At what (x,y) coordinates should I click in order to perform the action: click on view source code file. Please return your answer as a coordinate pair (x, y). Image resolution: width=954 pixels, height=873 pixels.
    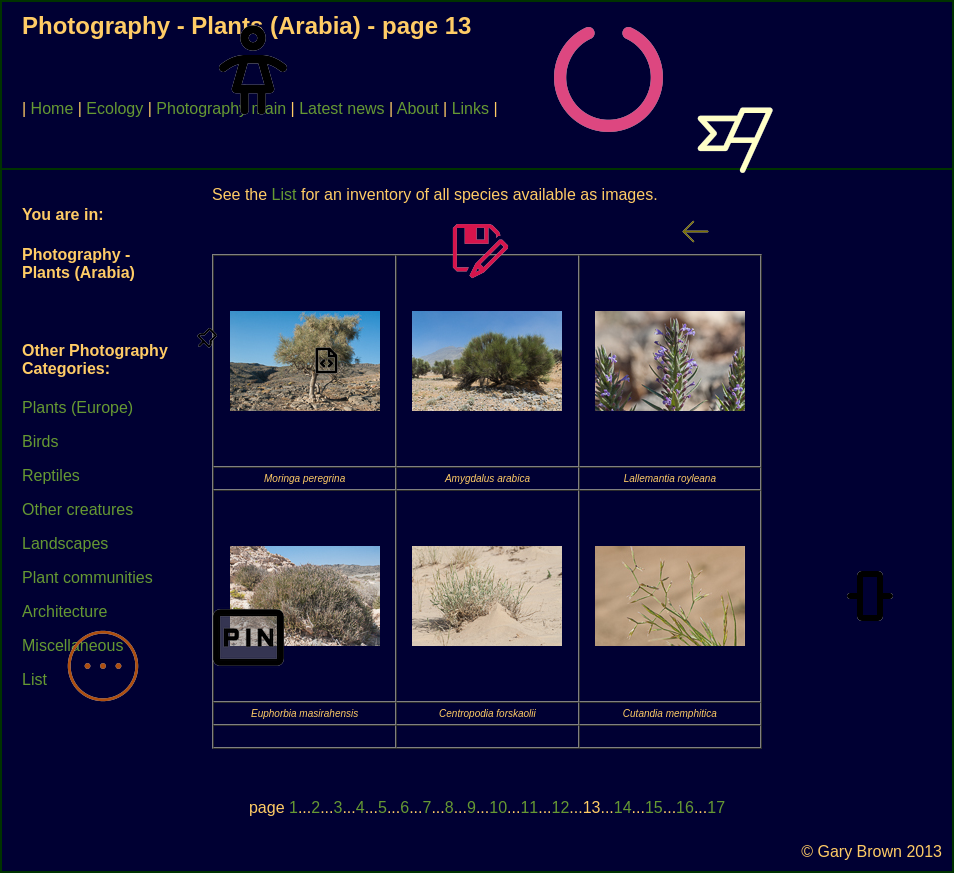
    Looking at the image, I should click on (326, 360).